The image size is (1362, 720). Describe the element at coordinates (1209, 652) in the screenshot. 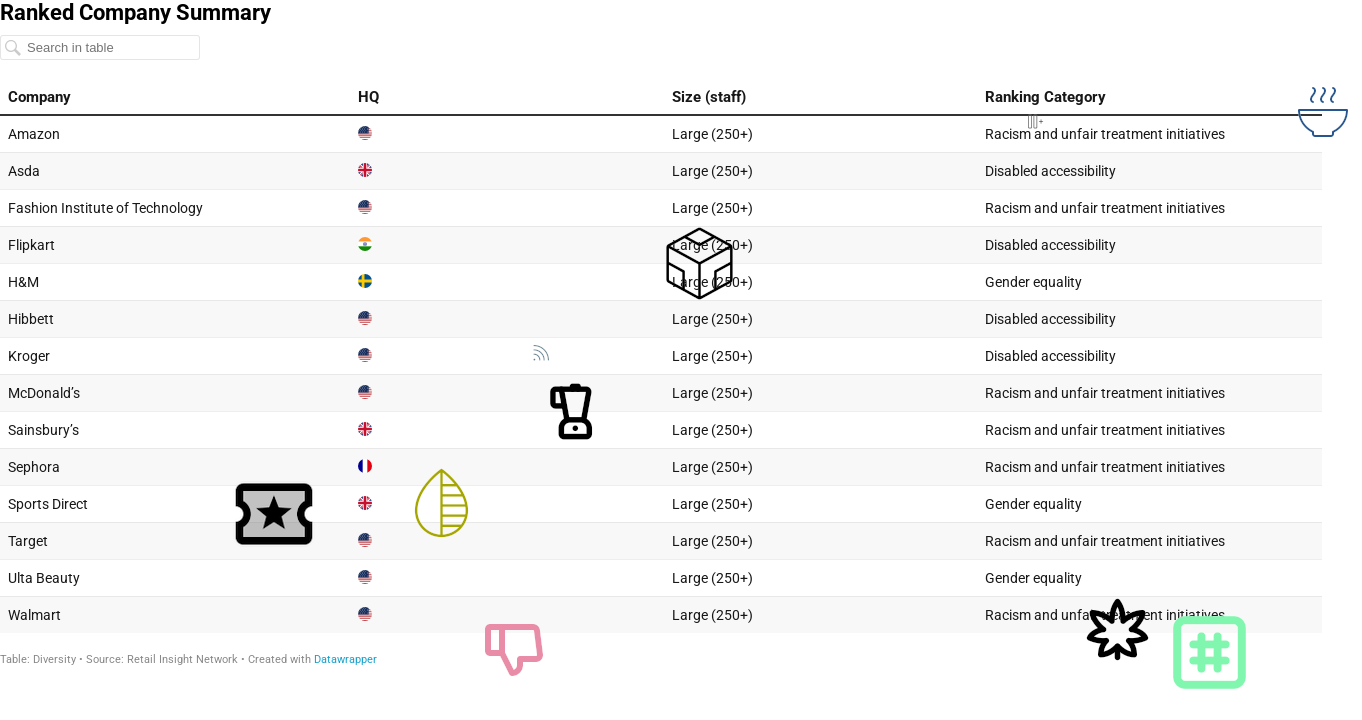

I see `view grid or pattern layout options` at that location.